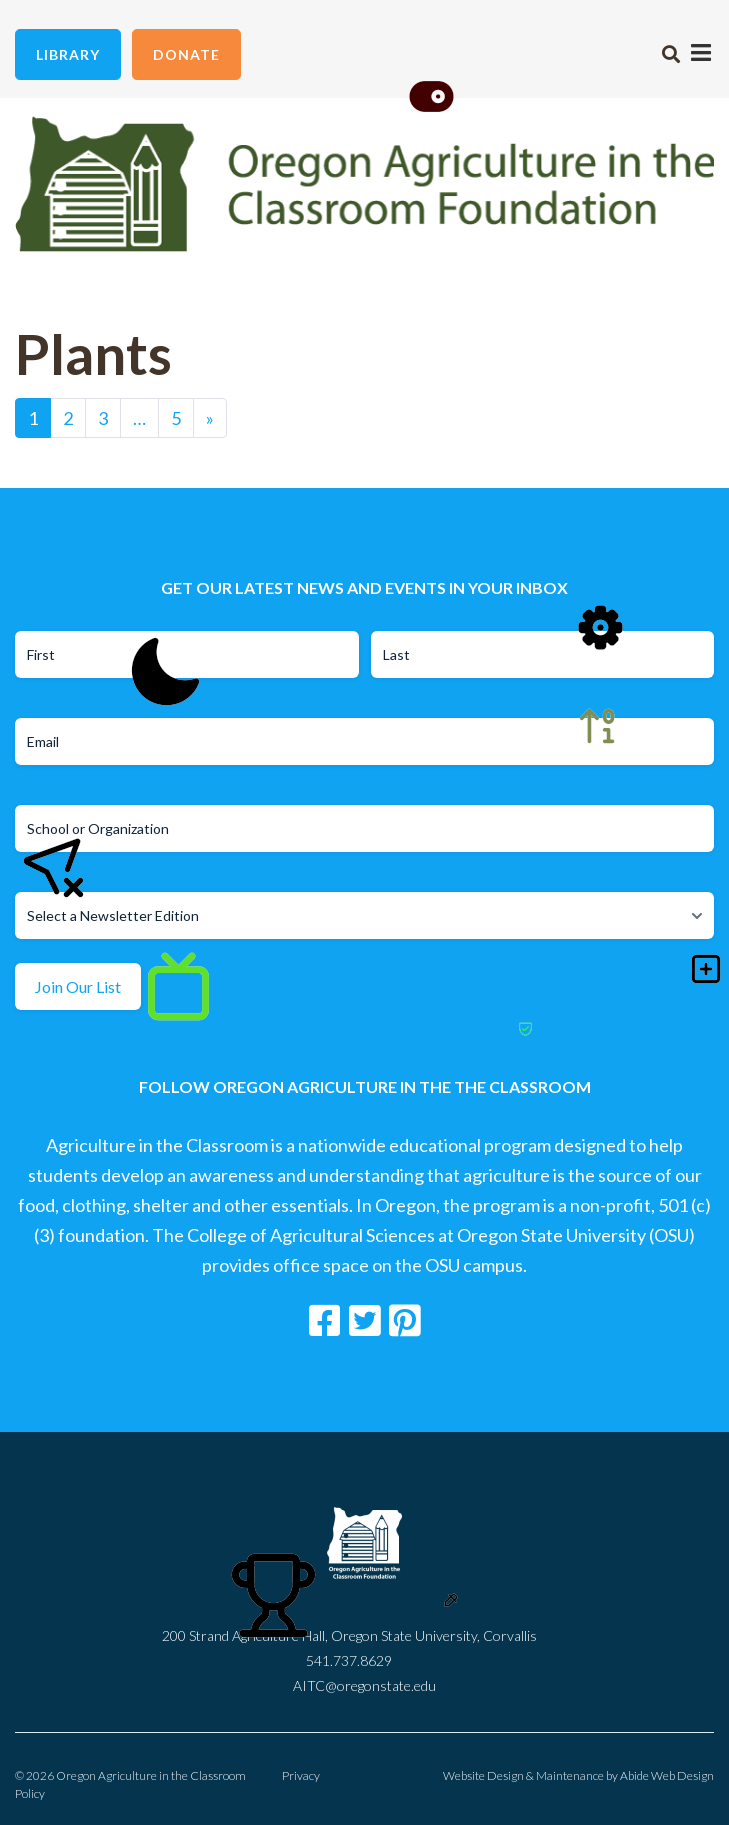 The width and height of the screenshot is (729, 1825). What do you see at coordinates (525, 1028) in the screenshot?
I see `indicates a verified or secure status` at bounding box center [525, 1028].